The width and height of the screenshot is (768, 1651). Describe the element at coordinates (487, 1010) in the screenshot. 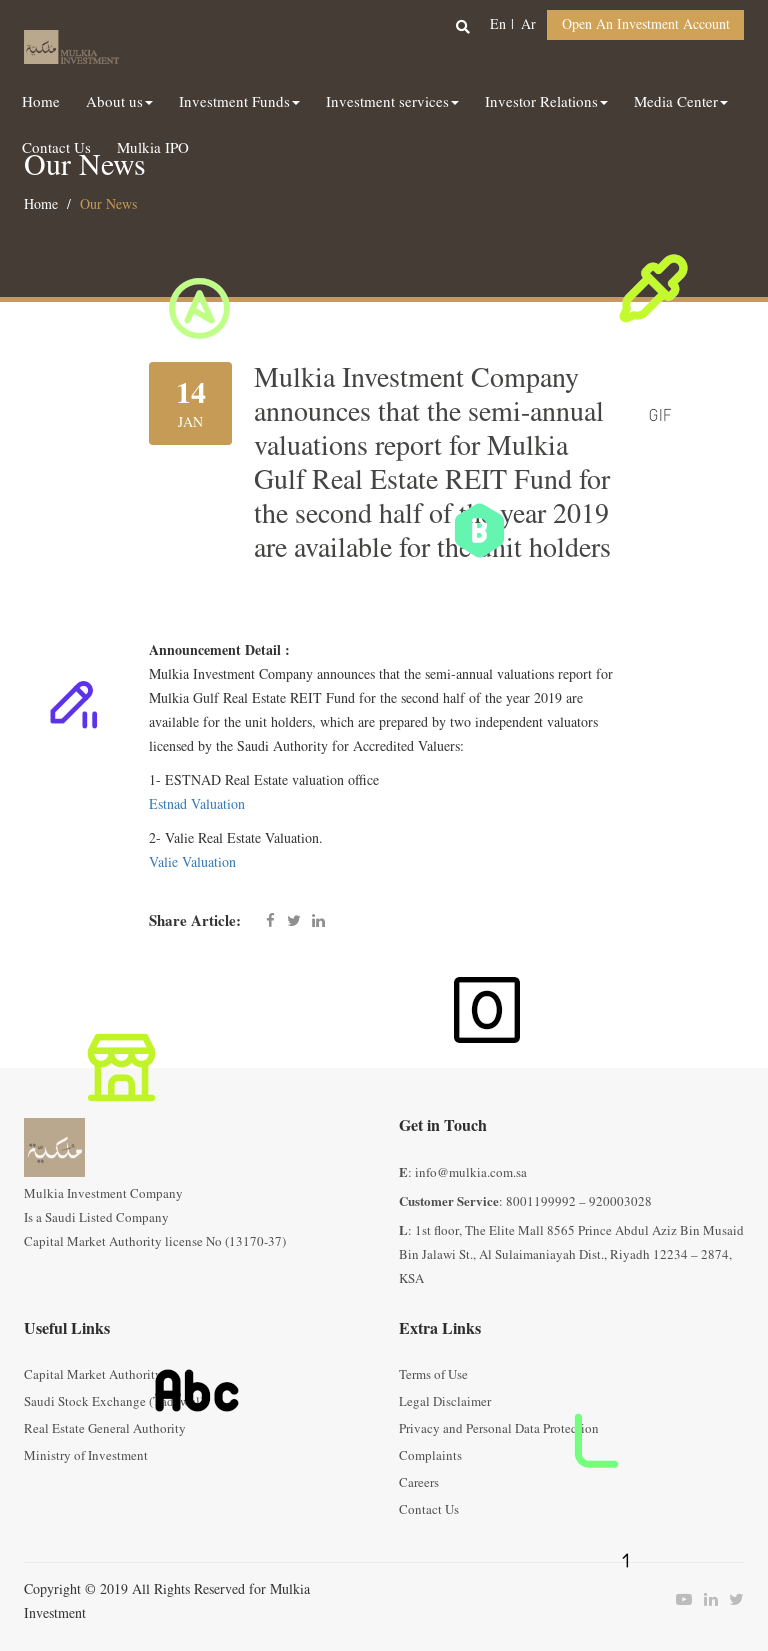

I see `indicates zero or null value` at that location.